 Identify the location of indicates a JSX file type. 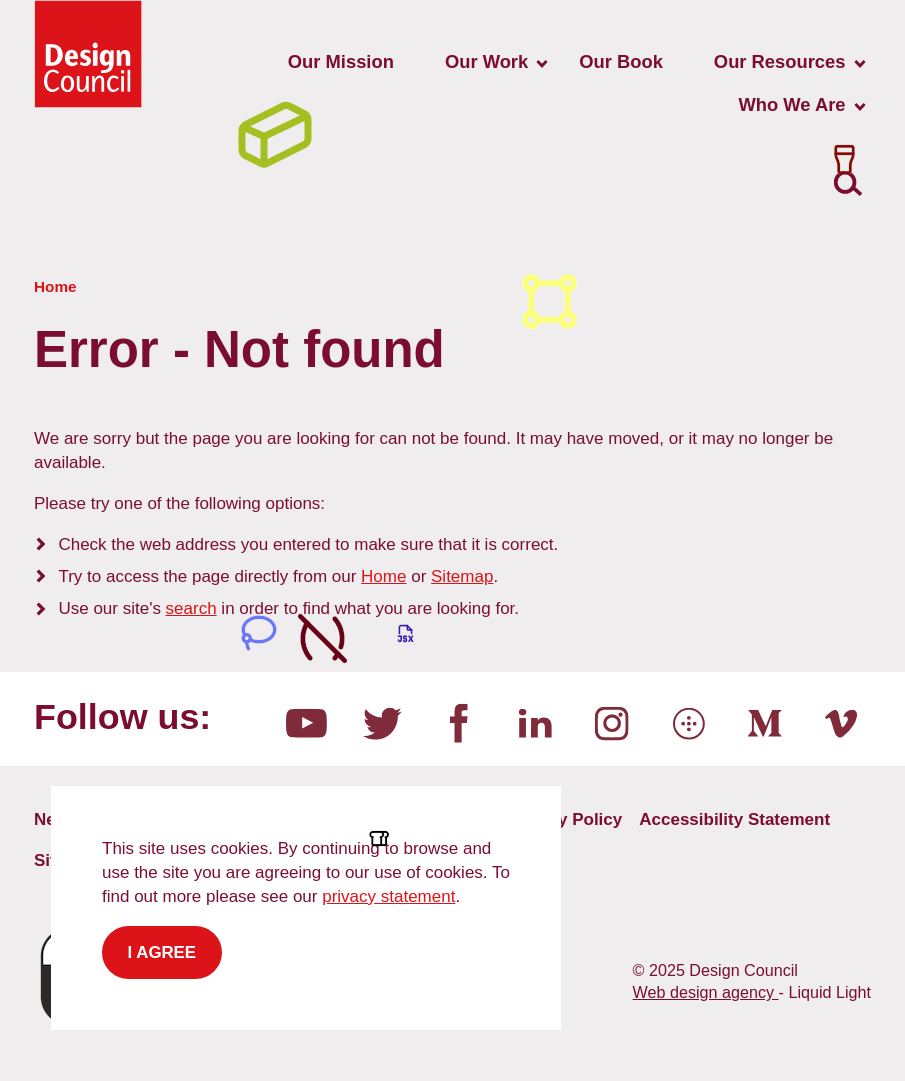
(405, 633).